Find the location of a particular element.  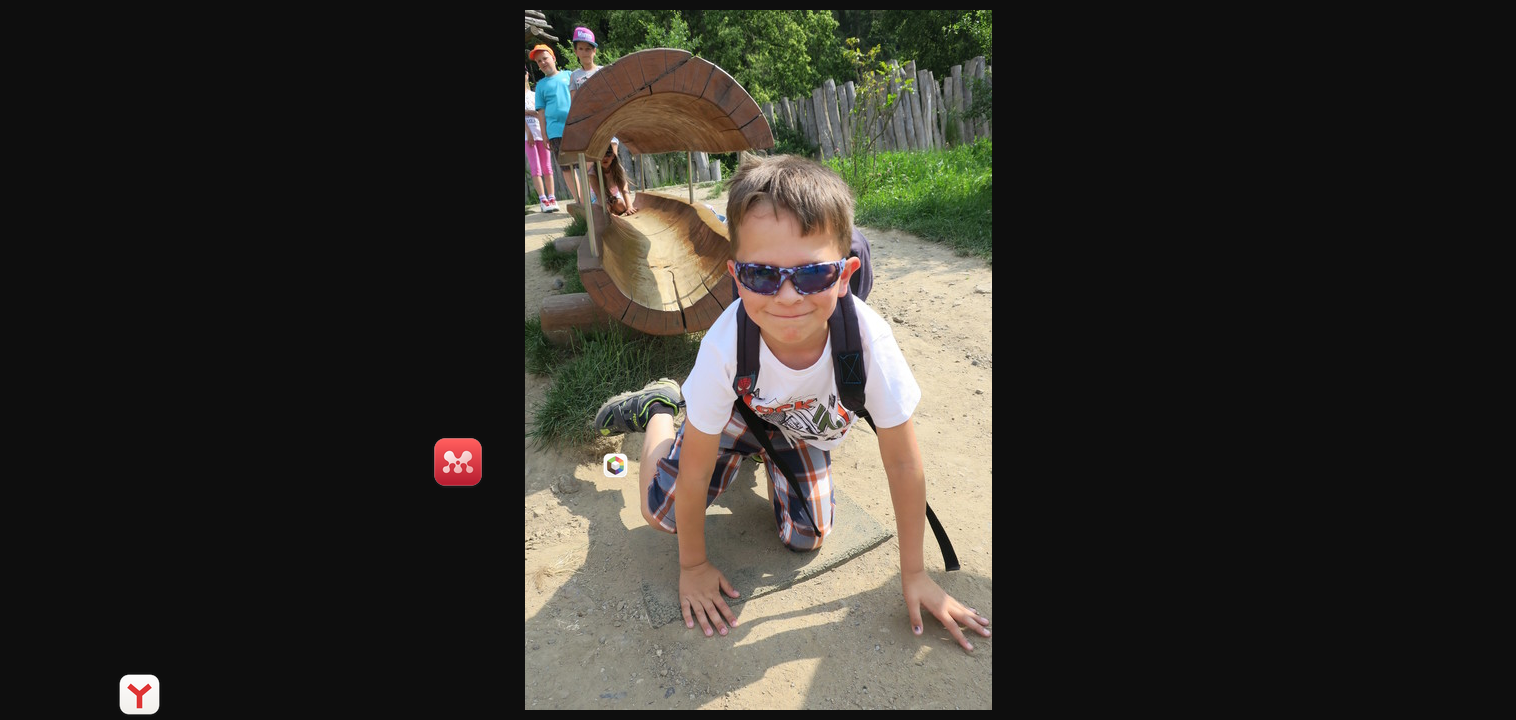

open yandex browser is located at coordinates (139, 694).